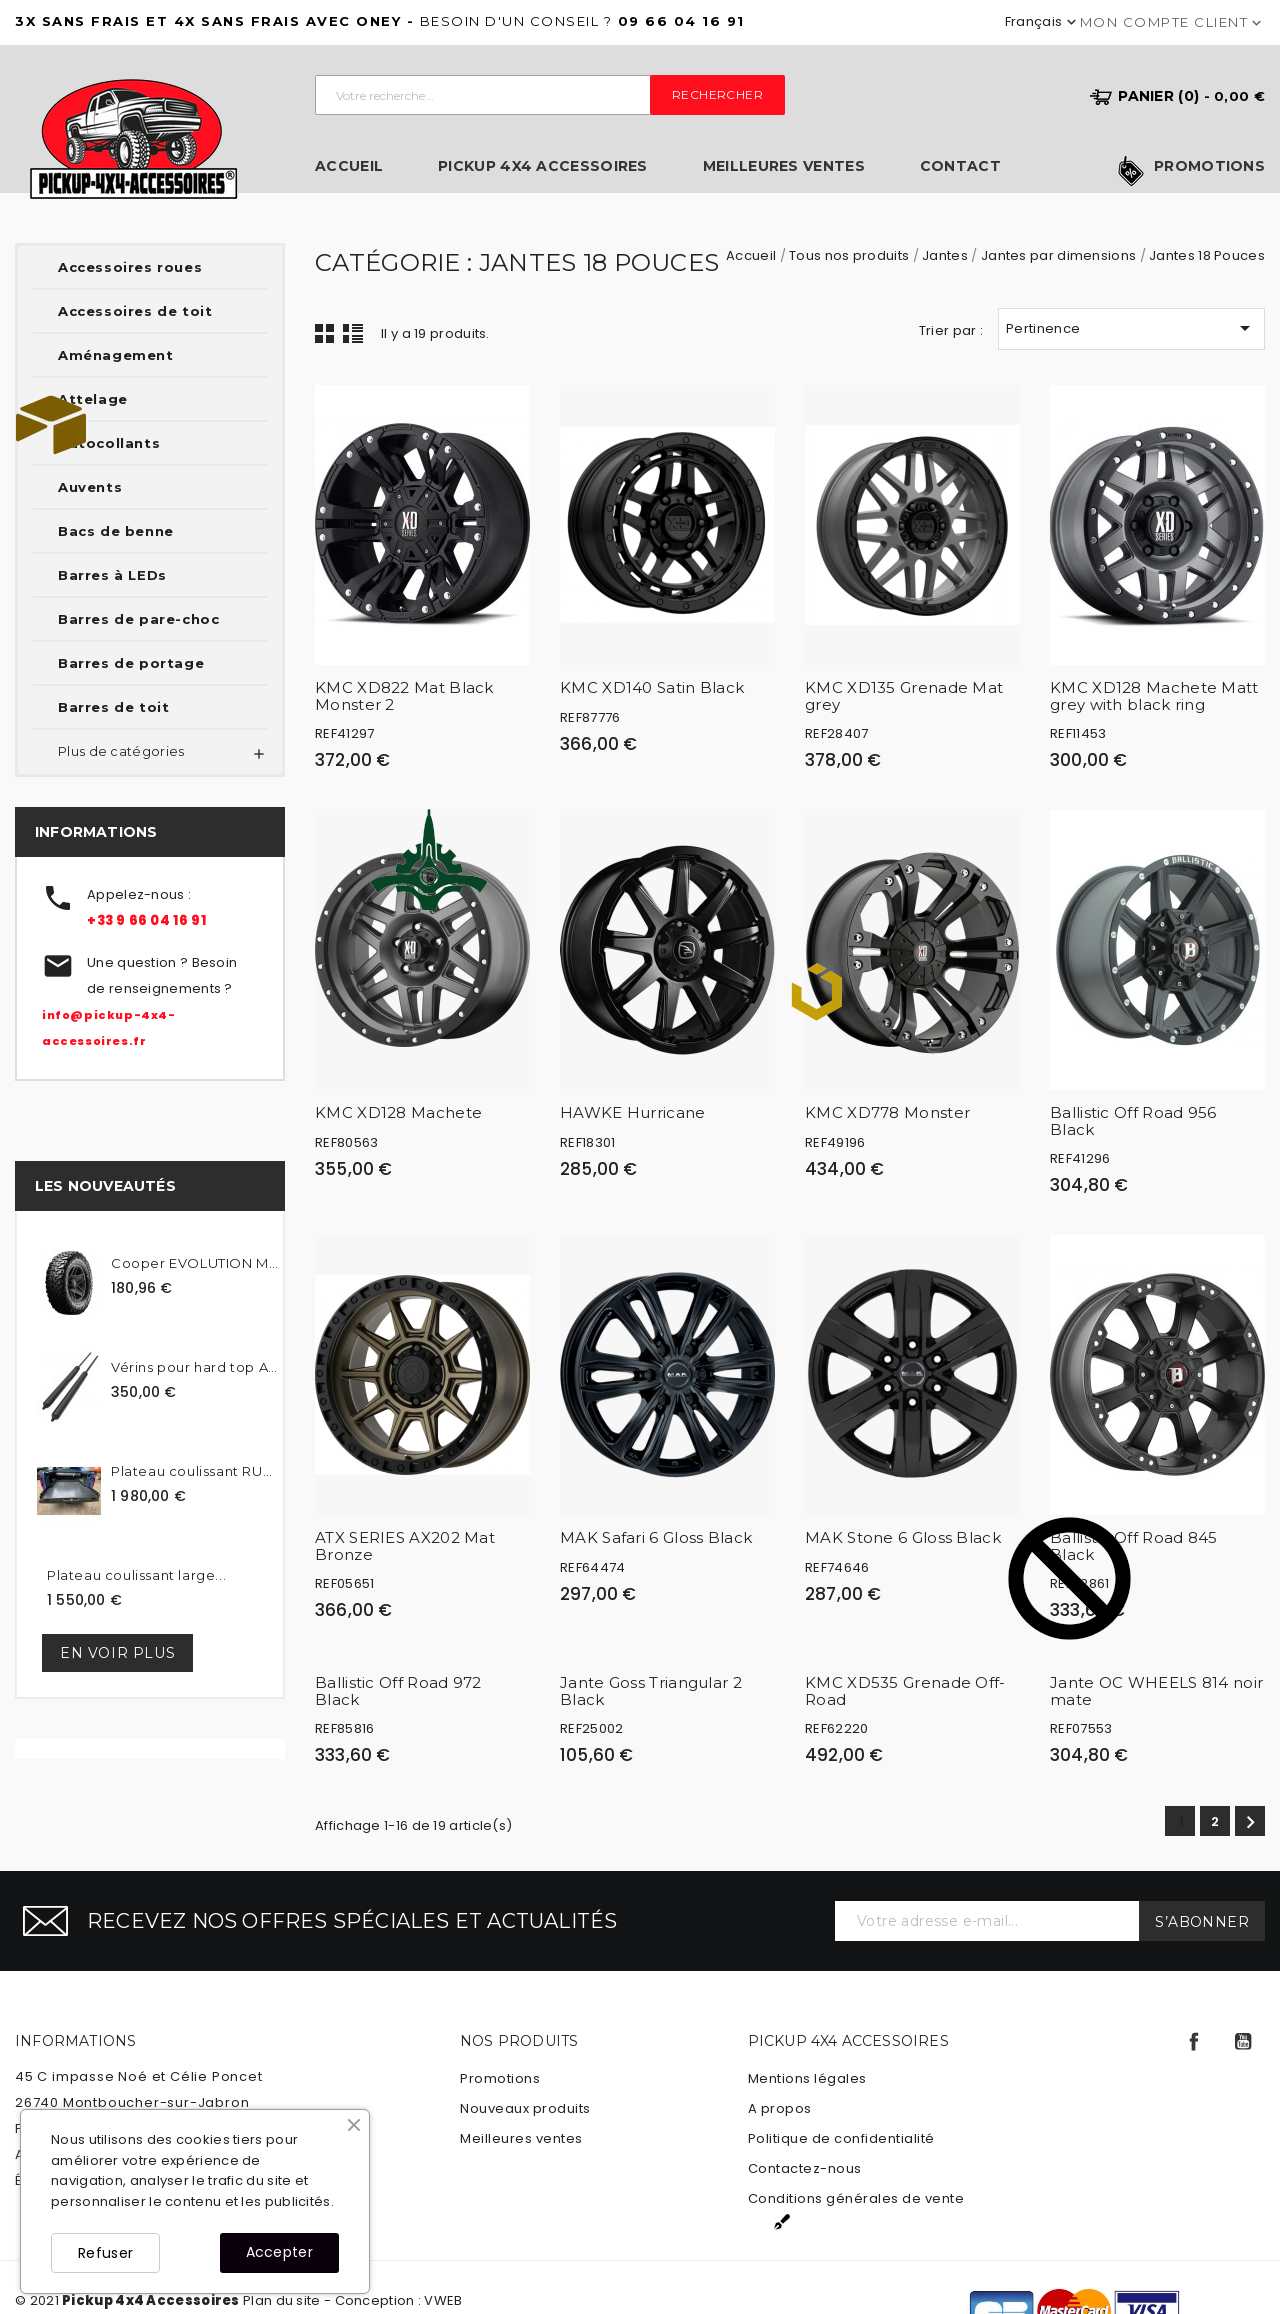 This screenshot has width=1280, height=2314. Describe the element at coordinates (429, 860) in the screenshot. I see `galactic senate logo from star wars` at that location.